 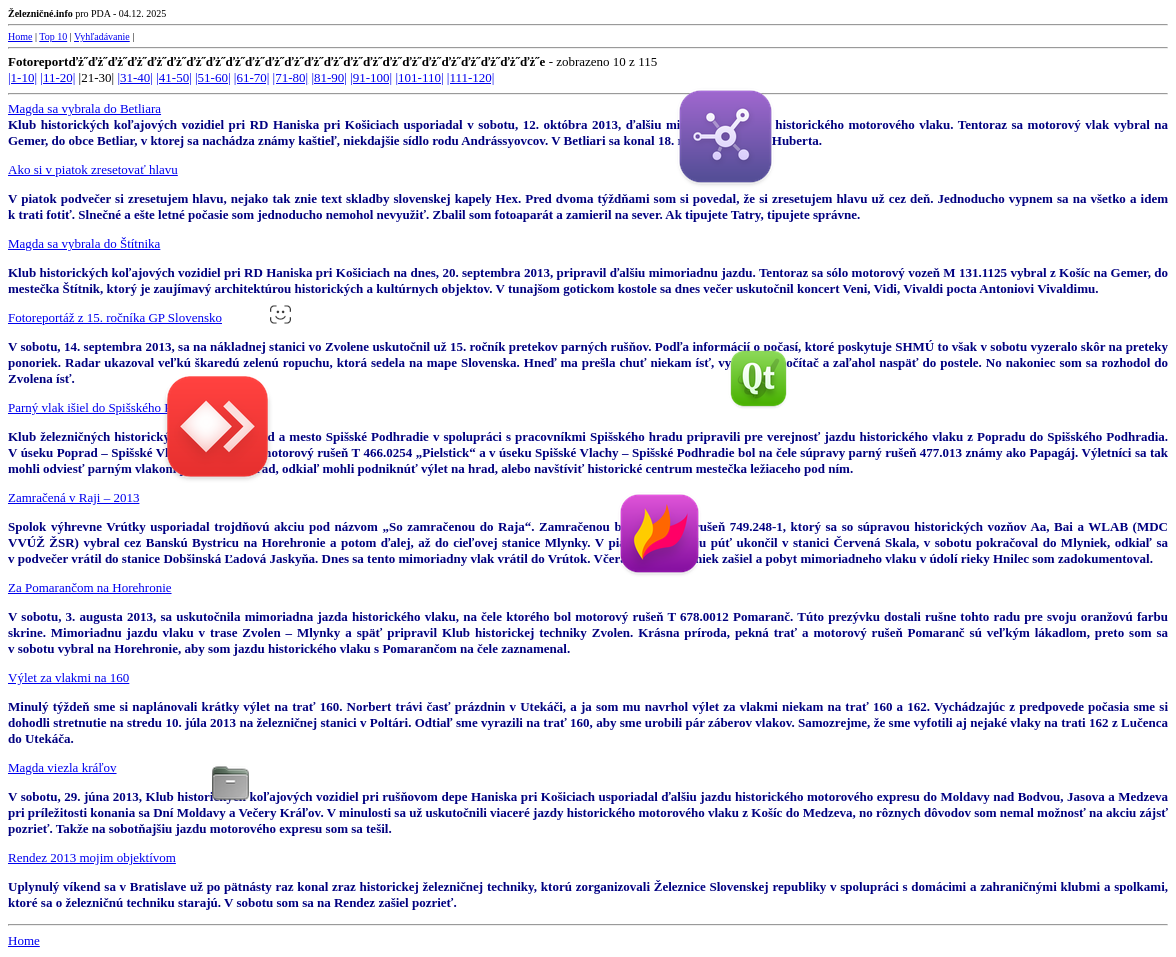 I want to click on open anydesk remote desktop application, so click(x=217, y=426).